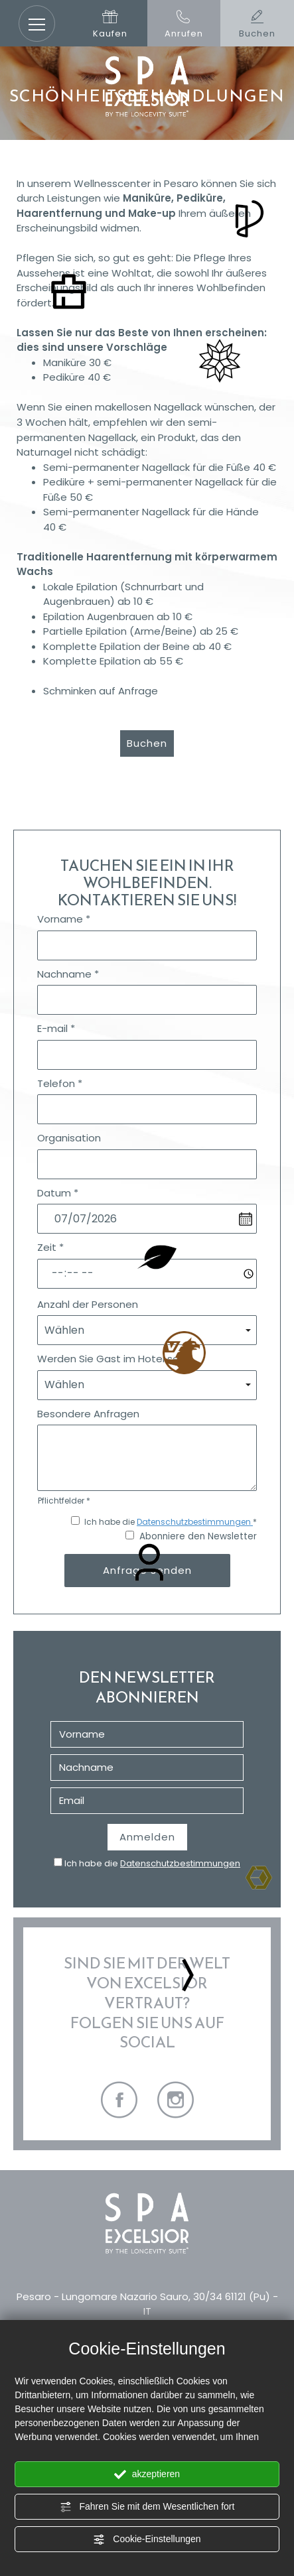  I want to click on open3d library or application, so click(259, 1878).